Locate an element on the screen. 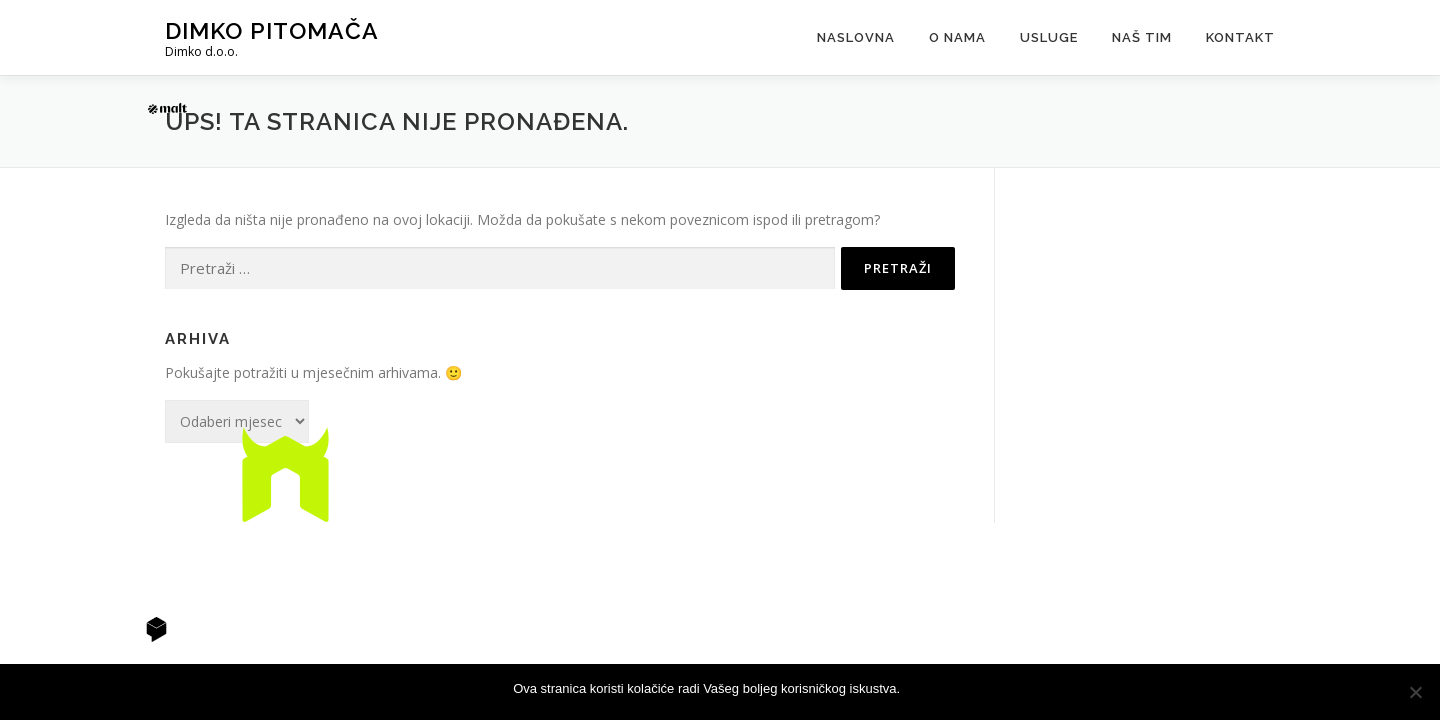 The height and width of the screenshot is (720, 1440). nodemon development tool logo is located at coordinates (285, 474).